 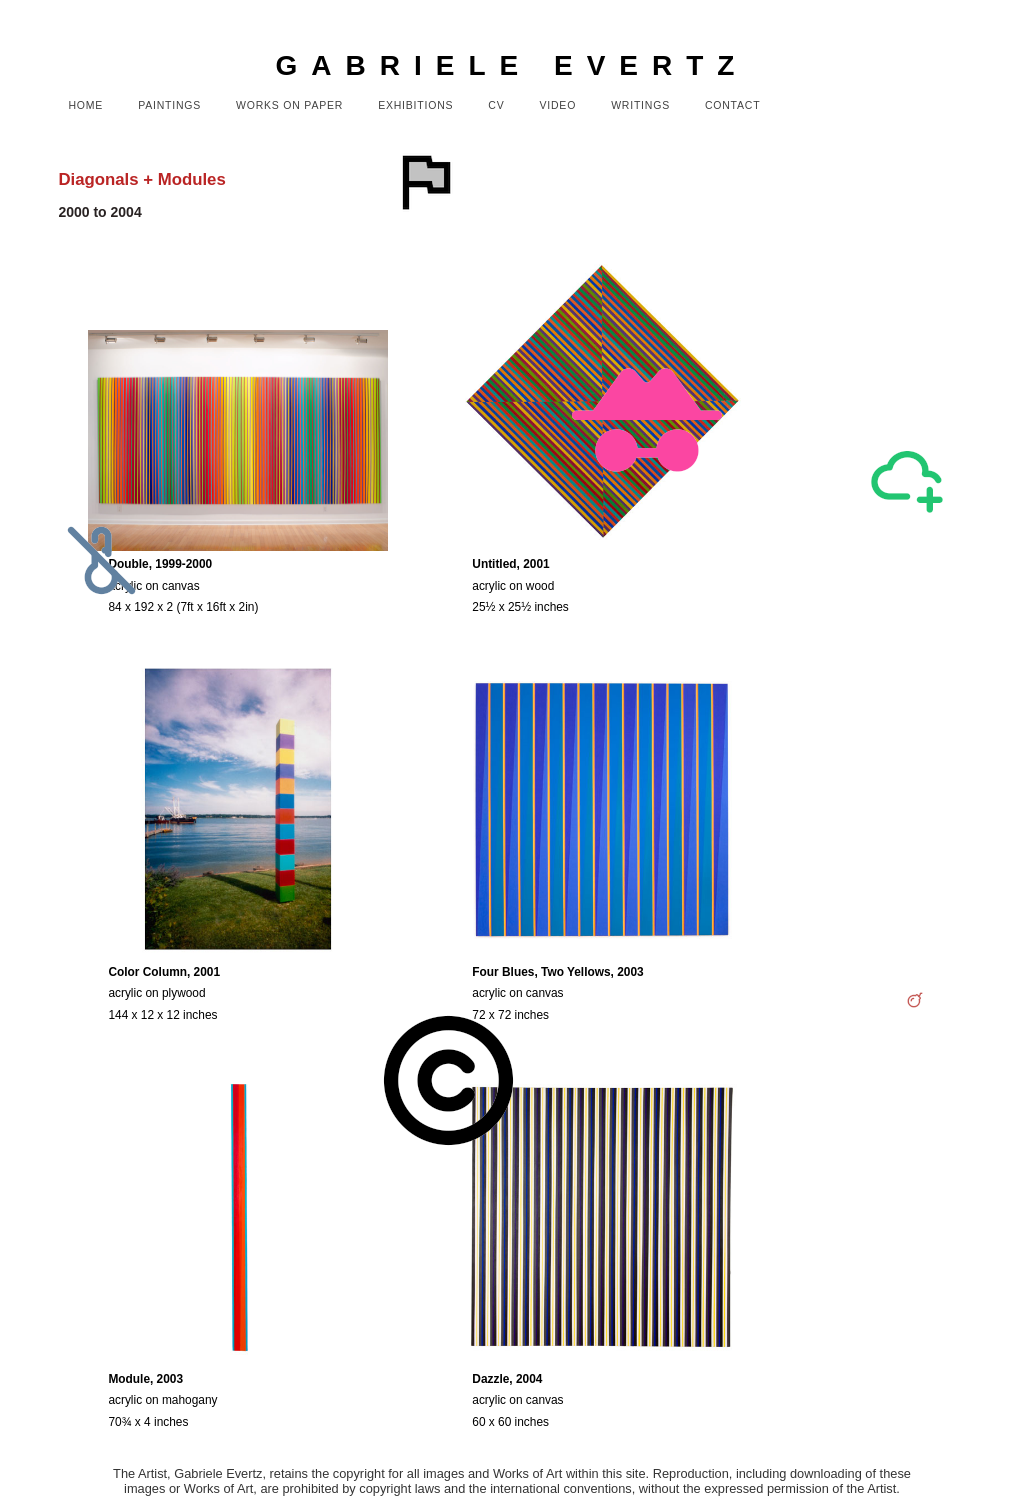 What do you see at coordinates (425, 181) in the screenshot?
I see `flag or report content` at bounding box center [425, 181].